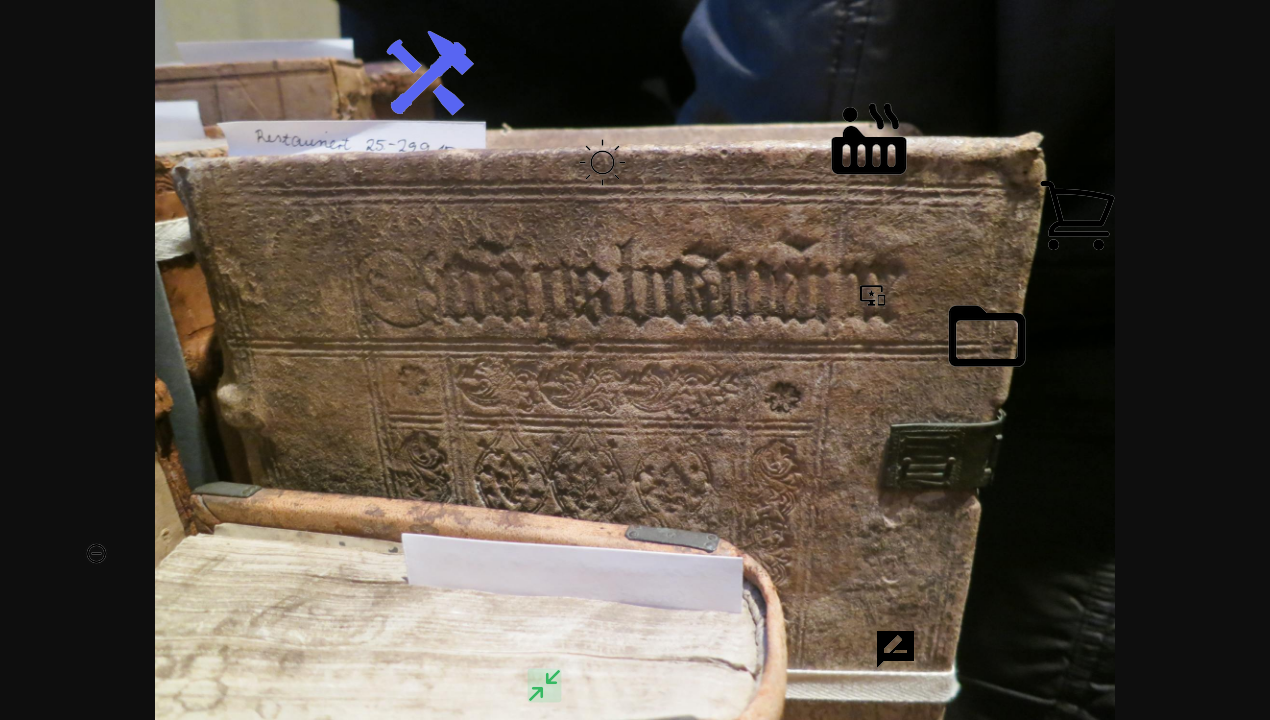 The image size is (1270, 720). Describe the element at coordinates (895, 649) in the screenshot. I see `write a review or rating` at that location.